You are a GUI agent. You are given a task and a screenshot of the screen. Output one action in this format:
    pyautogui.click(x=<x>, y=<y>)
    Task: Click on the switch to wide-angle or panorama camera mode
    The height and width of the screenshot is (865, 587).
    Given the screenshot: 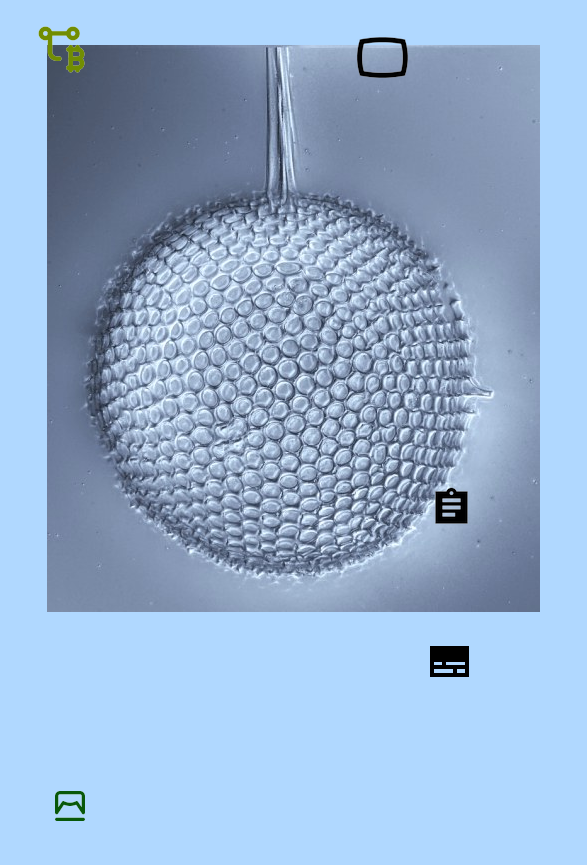 What is the action you would take?
    pyautogui.click(x=382, y=57)
    